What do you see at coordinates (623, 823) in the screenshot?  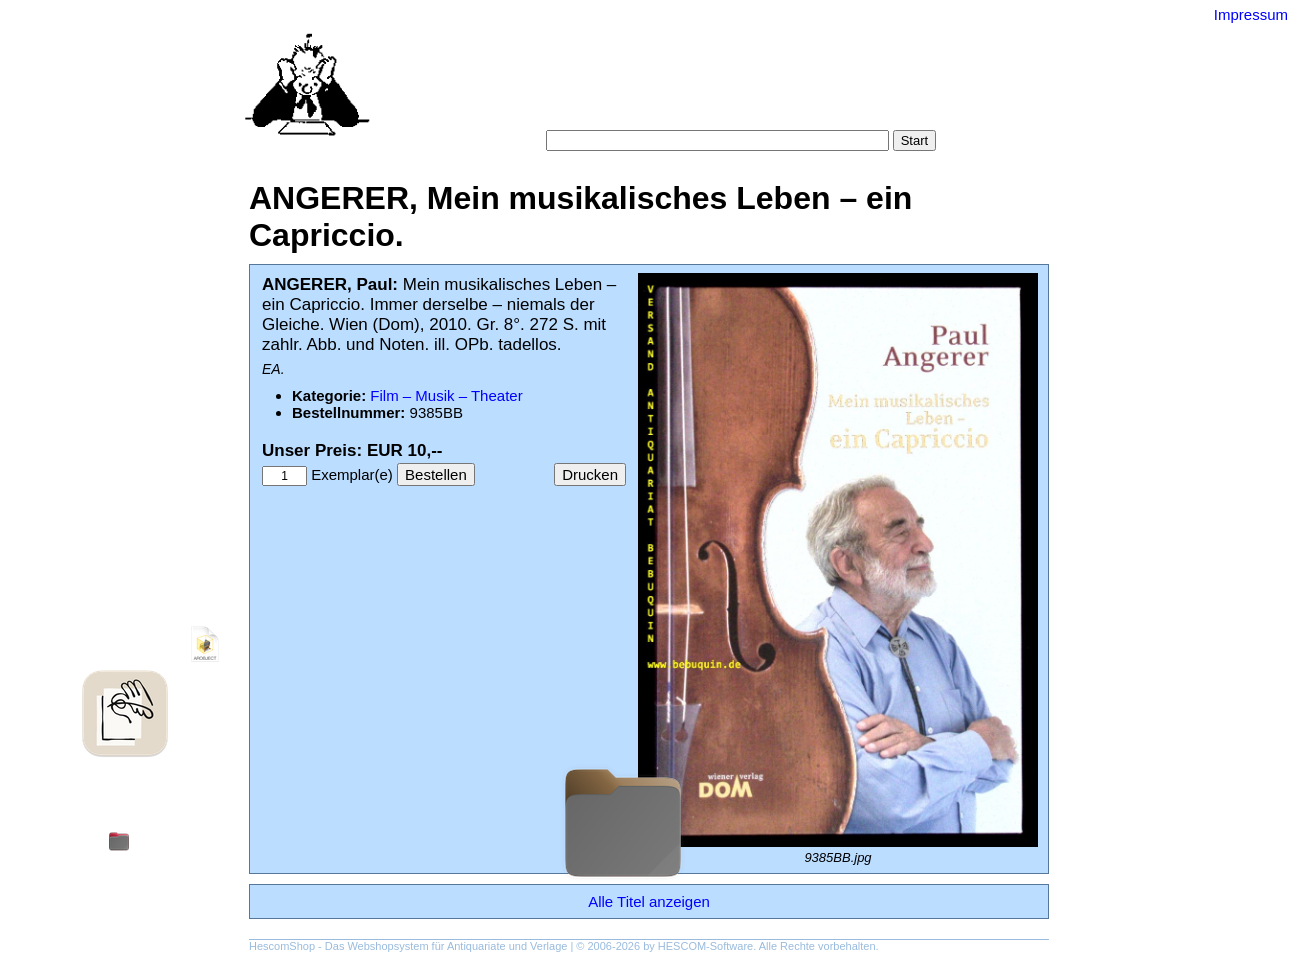 I see `open file folder` at bounding box center [623, 823].